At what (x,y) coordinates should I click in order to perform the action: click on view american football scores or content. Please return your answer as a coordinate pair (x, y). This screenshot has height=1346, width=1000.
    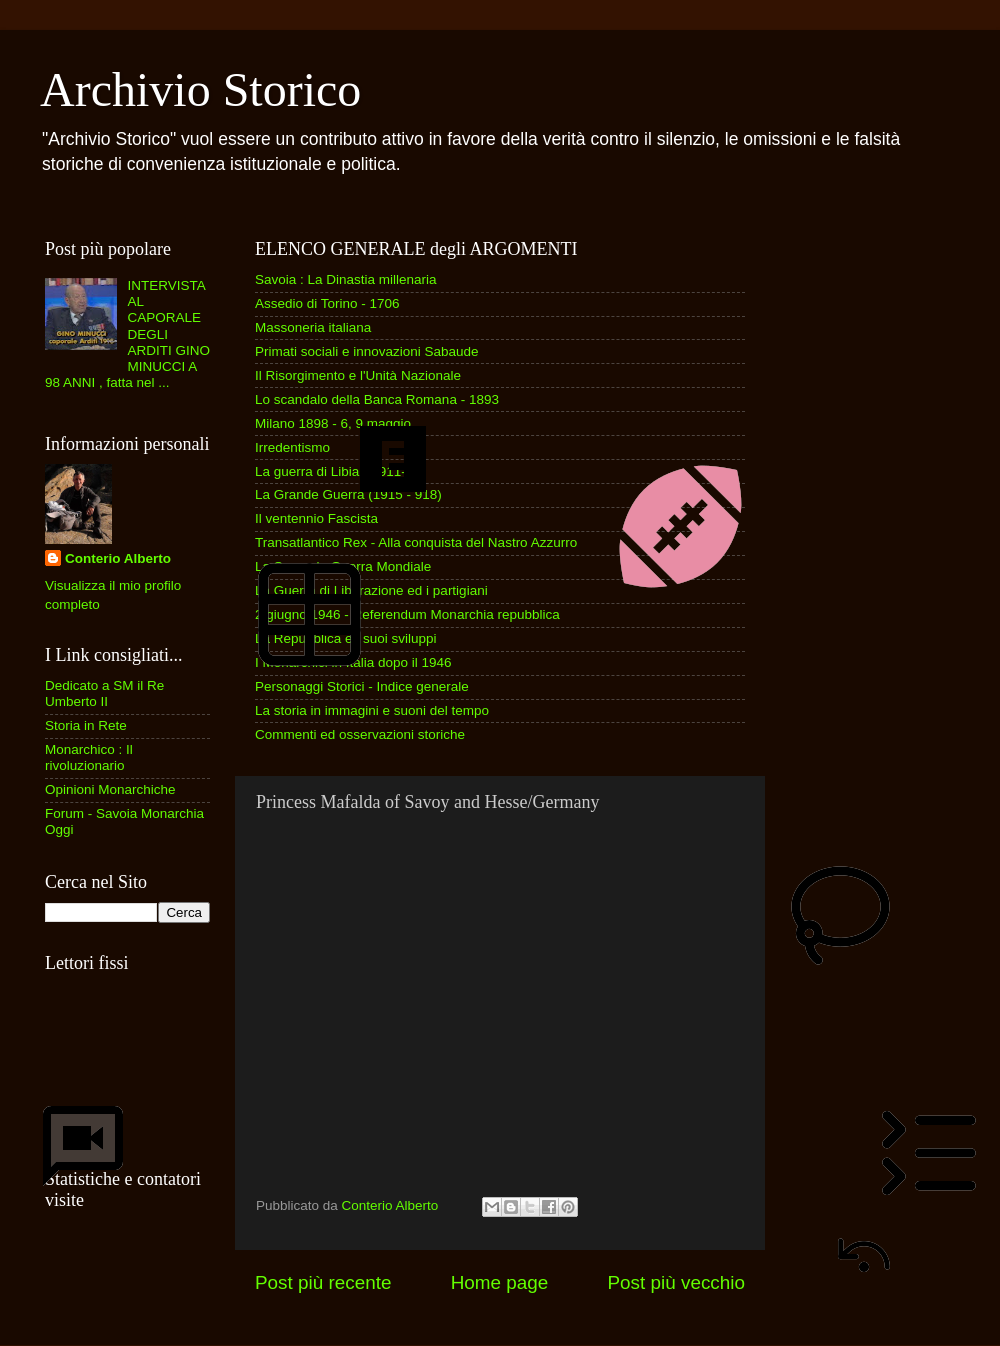
    Looking at the image, I should click on (680, 526).